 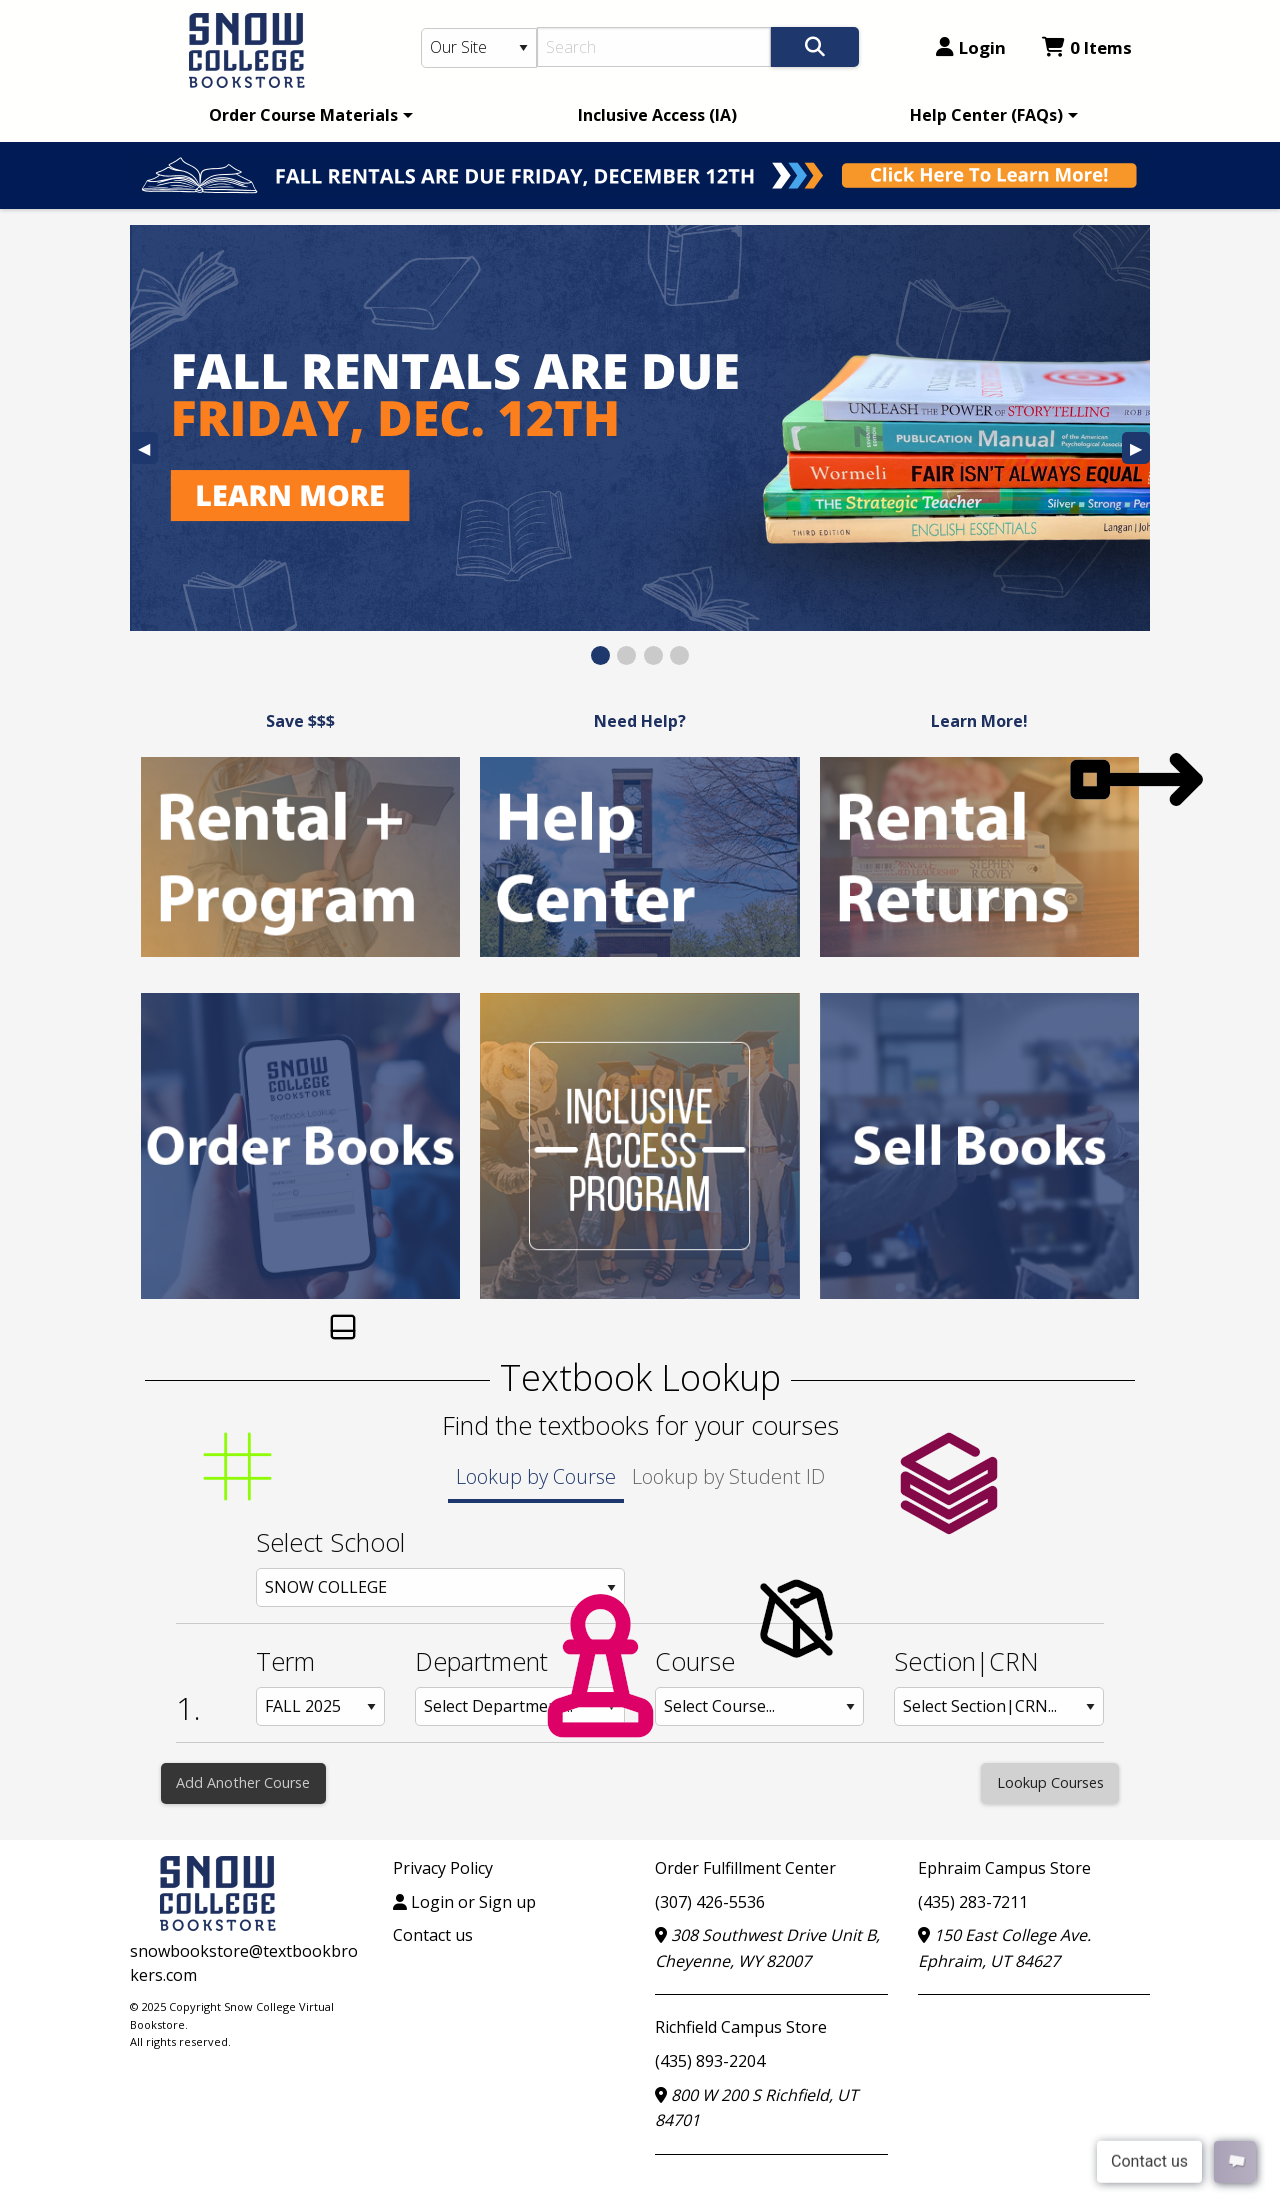 I want to click on toggle bottom panel visibility, so click(x=343, y=1327).